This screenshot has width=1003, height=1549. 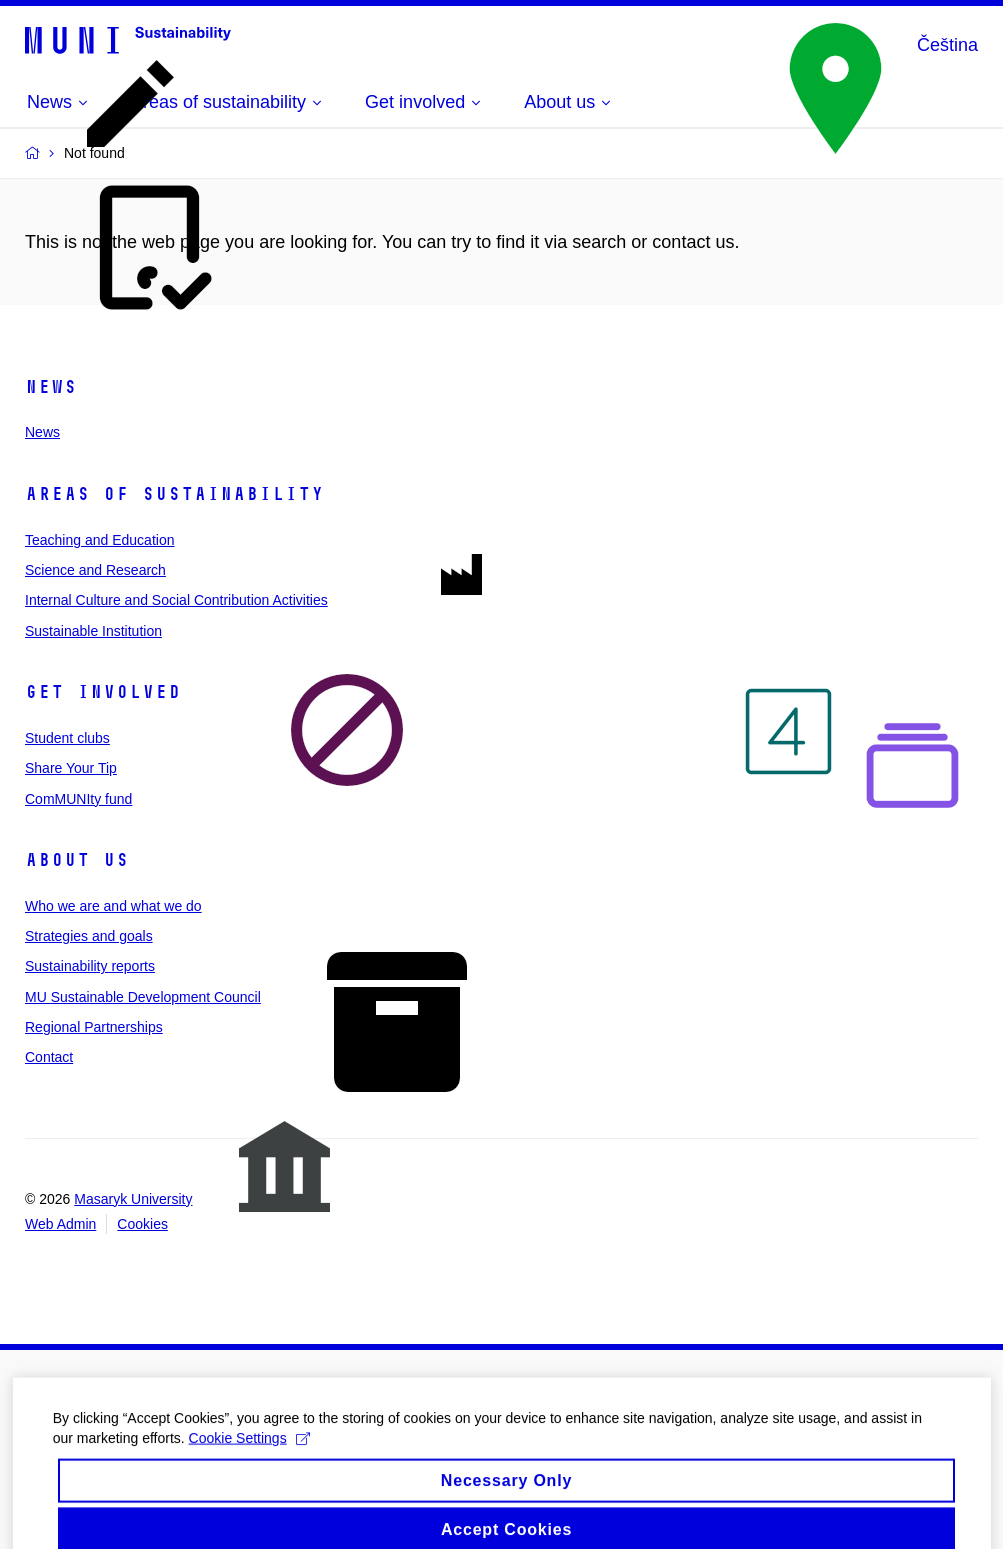 What do you see at coordinates (461, 574) in the screenshot?
I see `view manufacturing or production settings` at bounding box center [461, 574].